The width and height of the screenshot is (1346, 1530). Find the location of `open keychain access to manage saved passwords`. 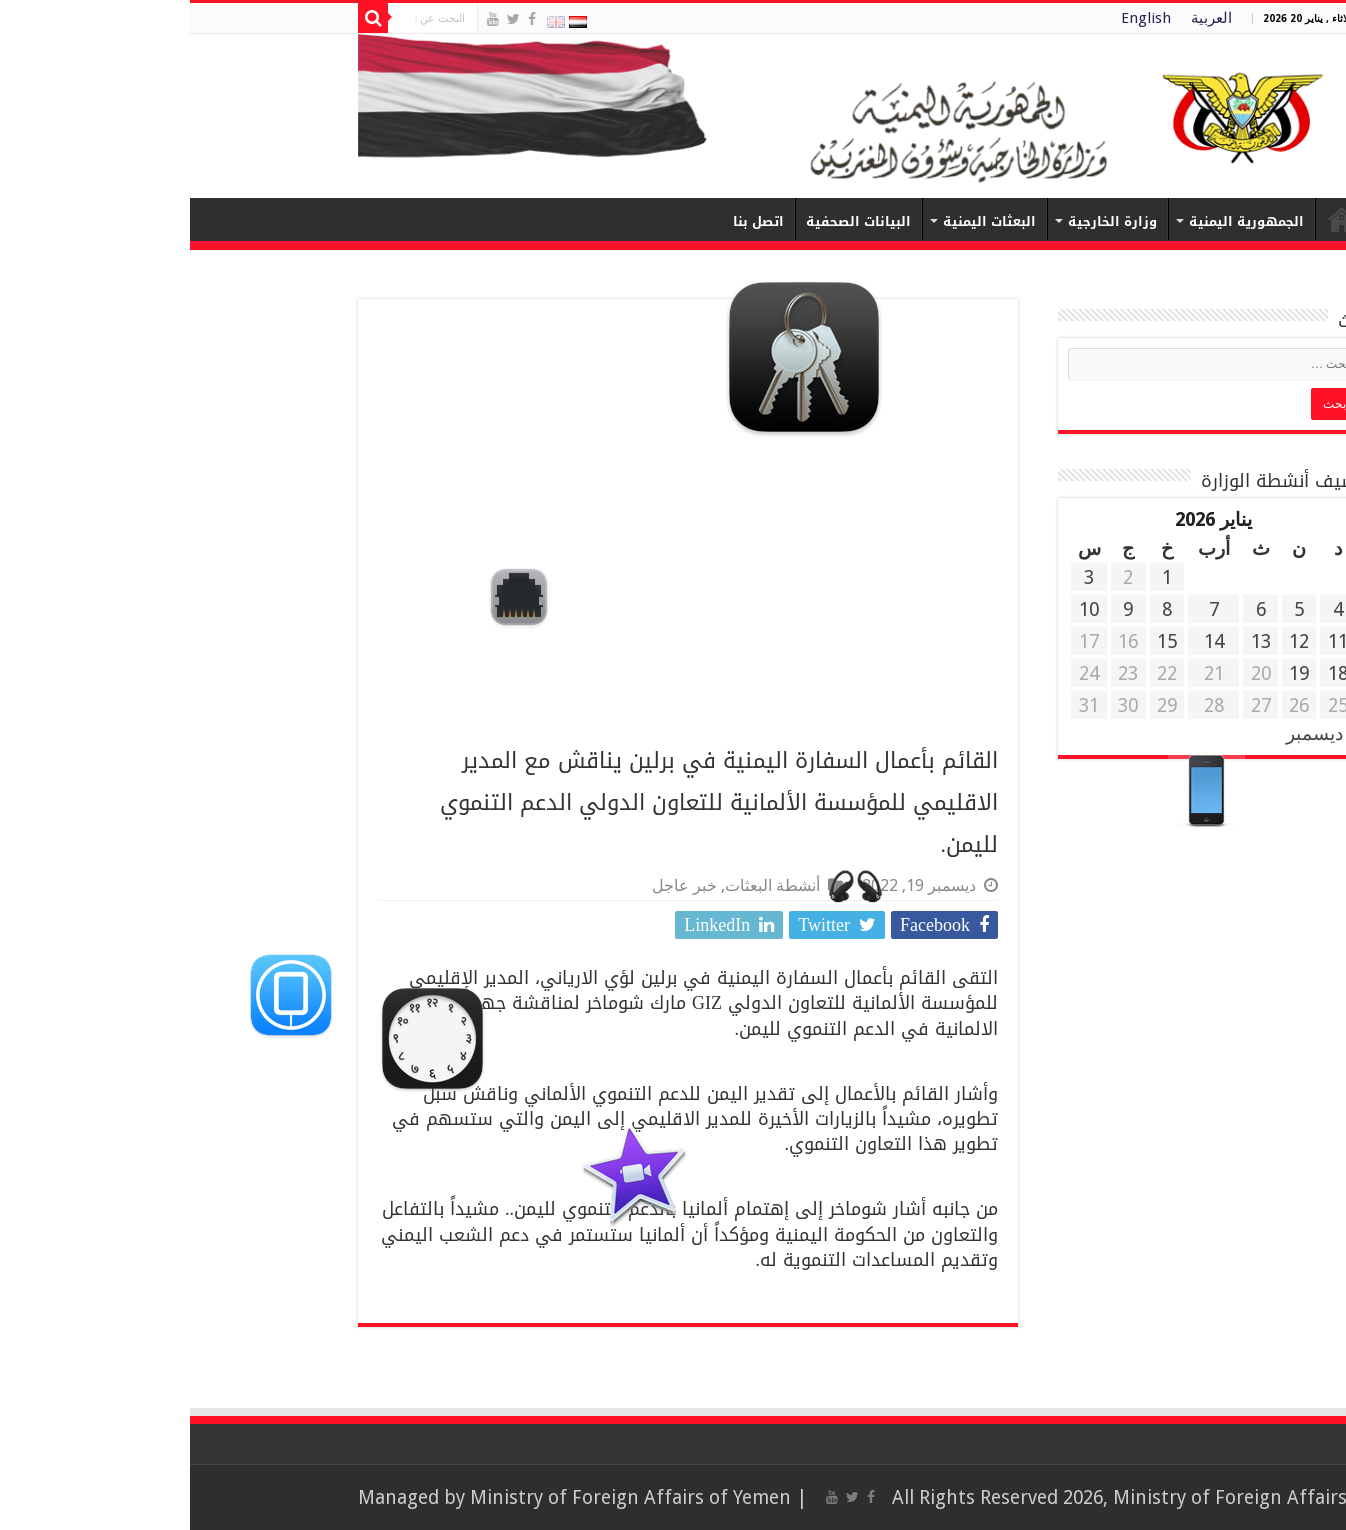

open keychain access to manage saved passwords is located at coordinates (804, 357).